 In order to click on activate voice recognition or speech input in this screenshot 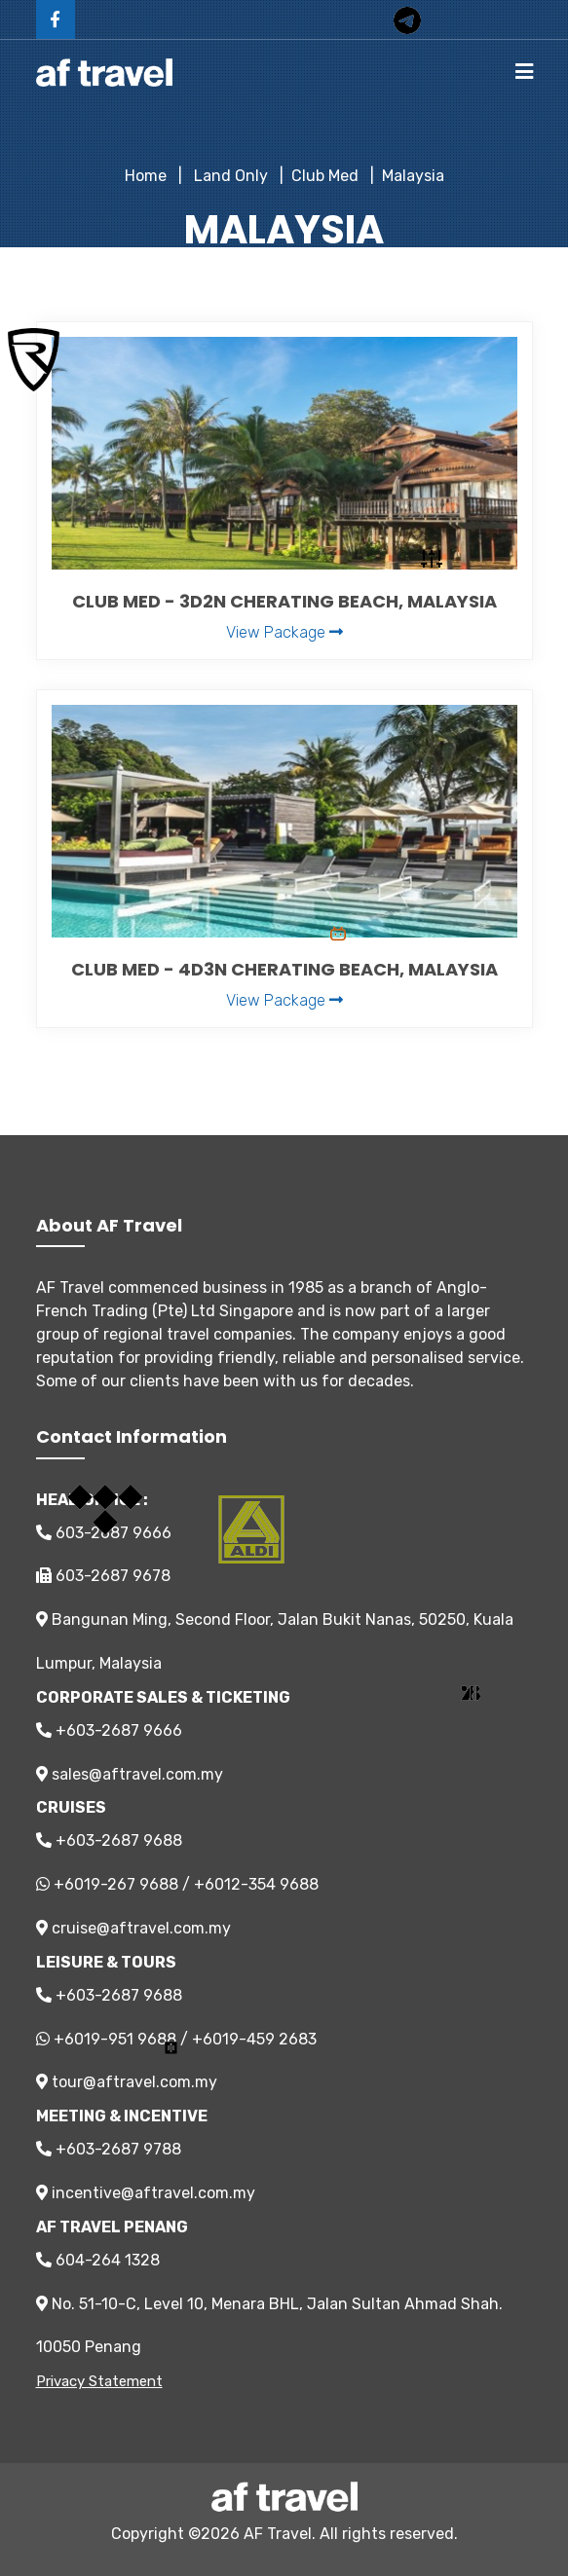, I will do `click(170, 2047)`.